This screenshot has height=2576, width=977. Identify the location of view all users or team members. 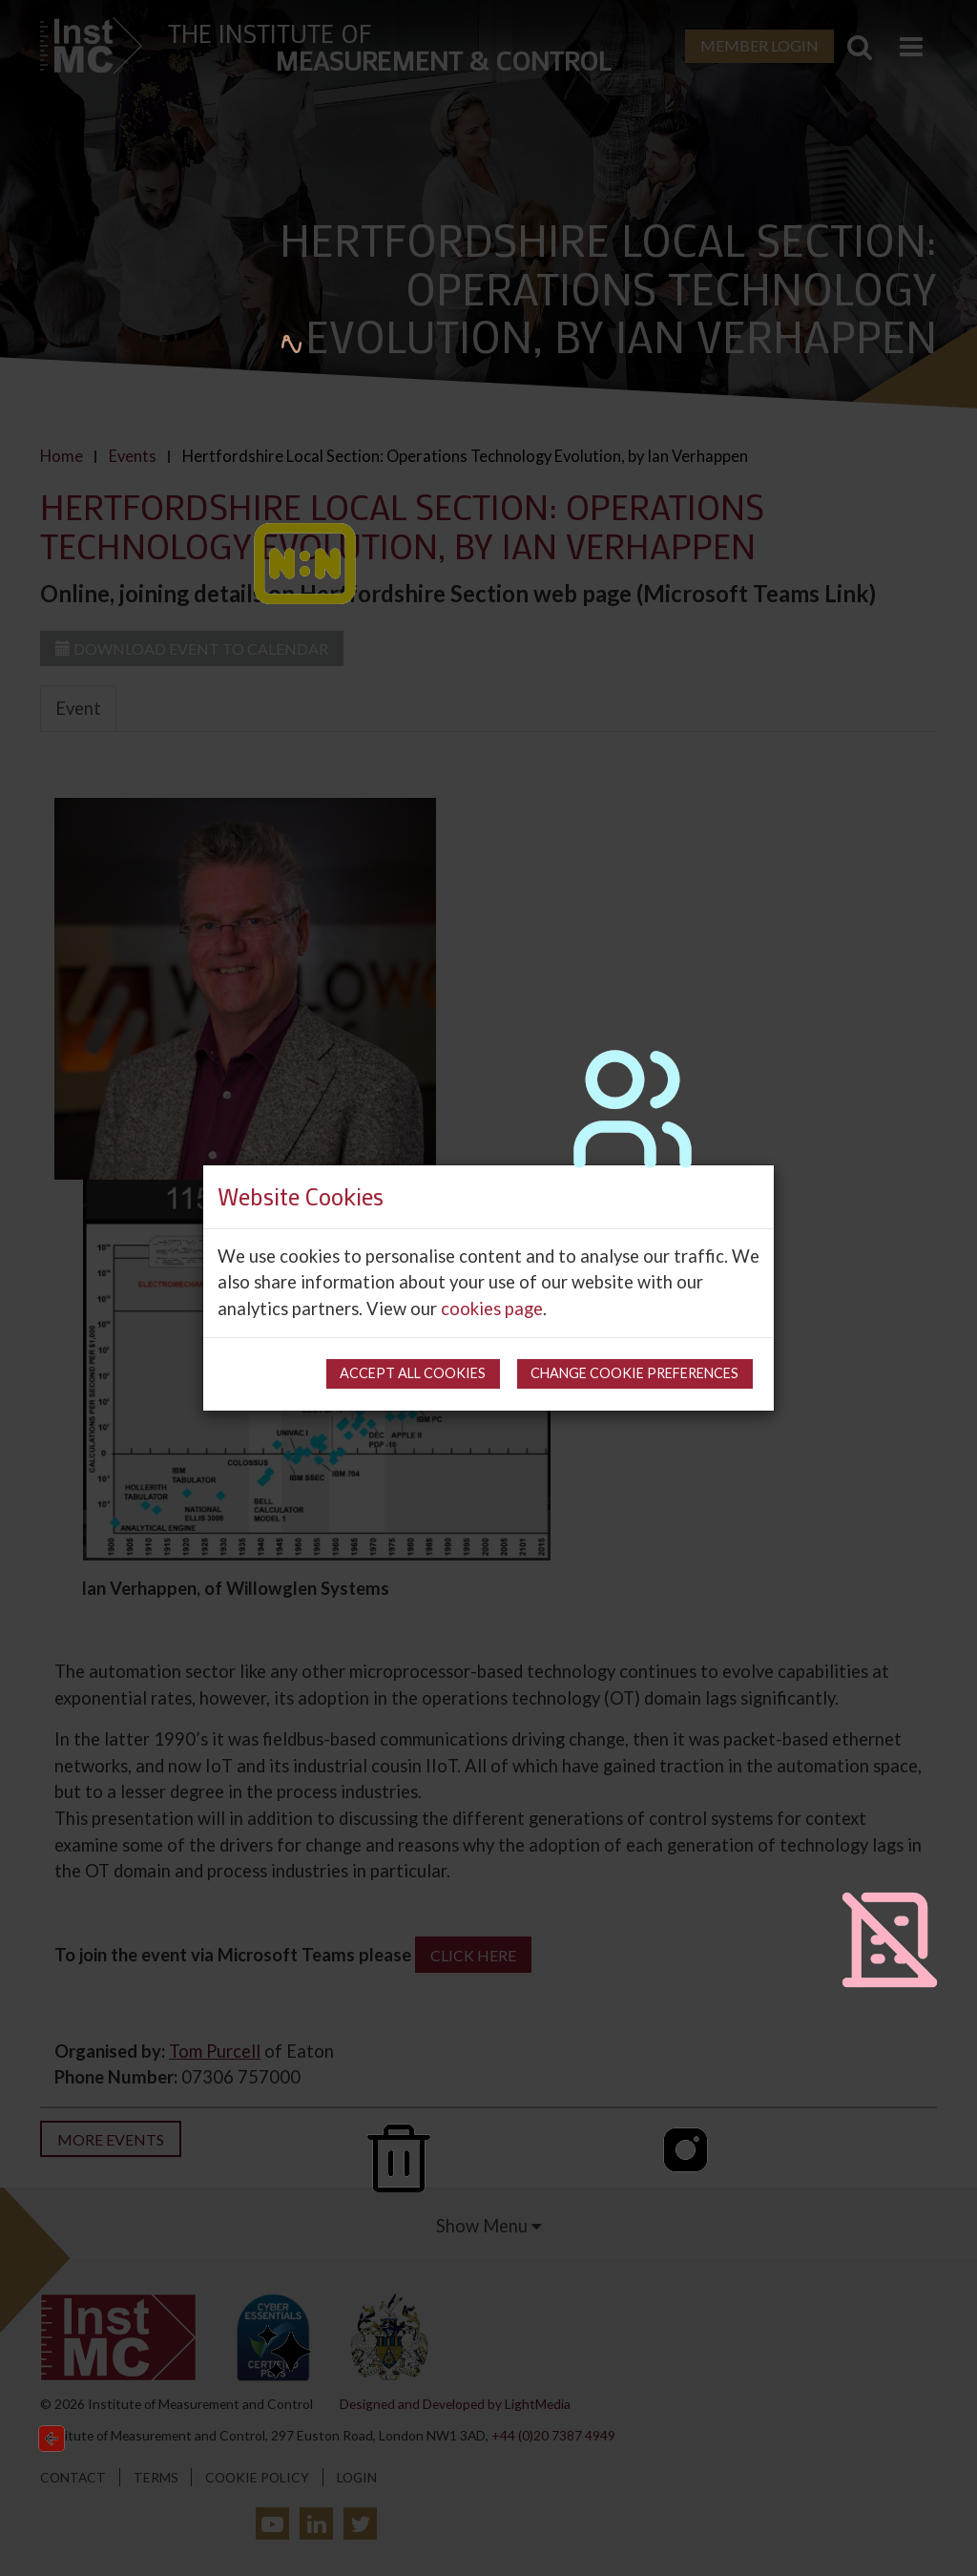
(633, 1109).